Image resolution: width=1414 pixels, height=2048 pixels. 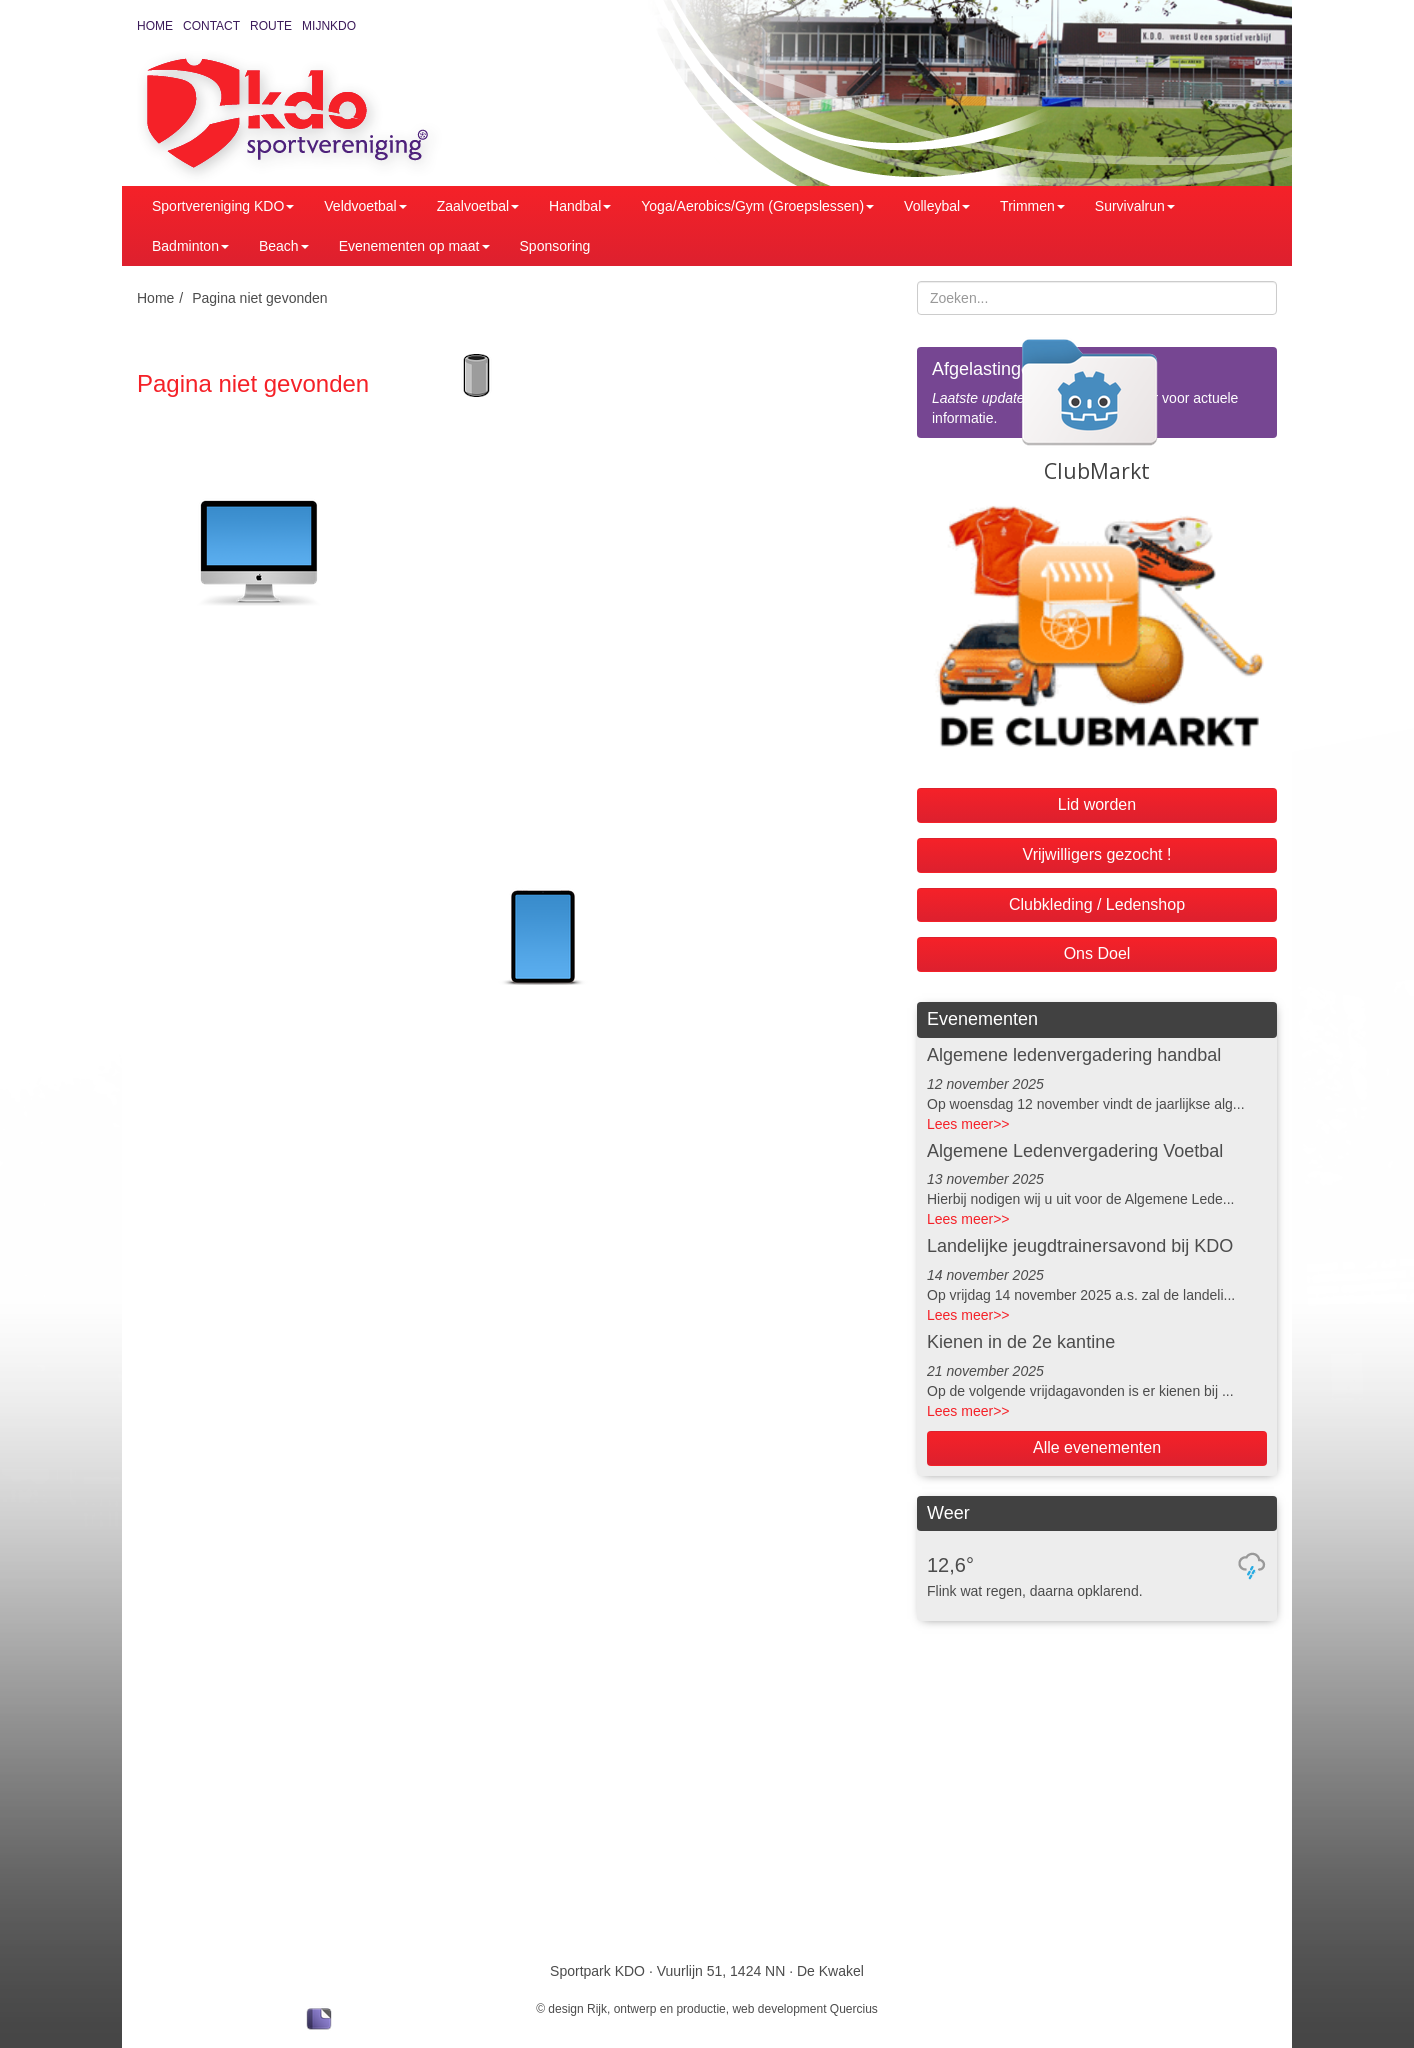 I want to click on folder containing godot engine project files, so click(x=1089, y=396).